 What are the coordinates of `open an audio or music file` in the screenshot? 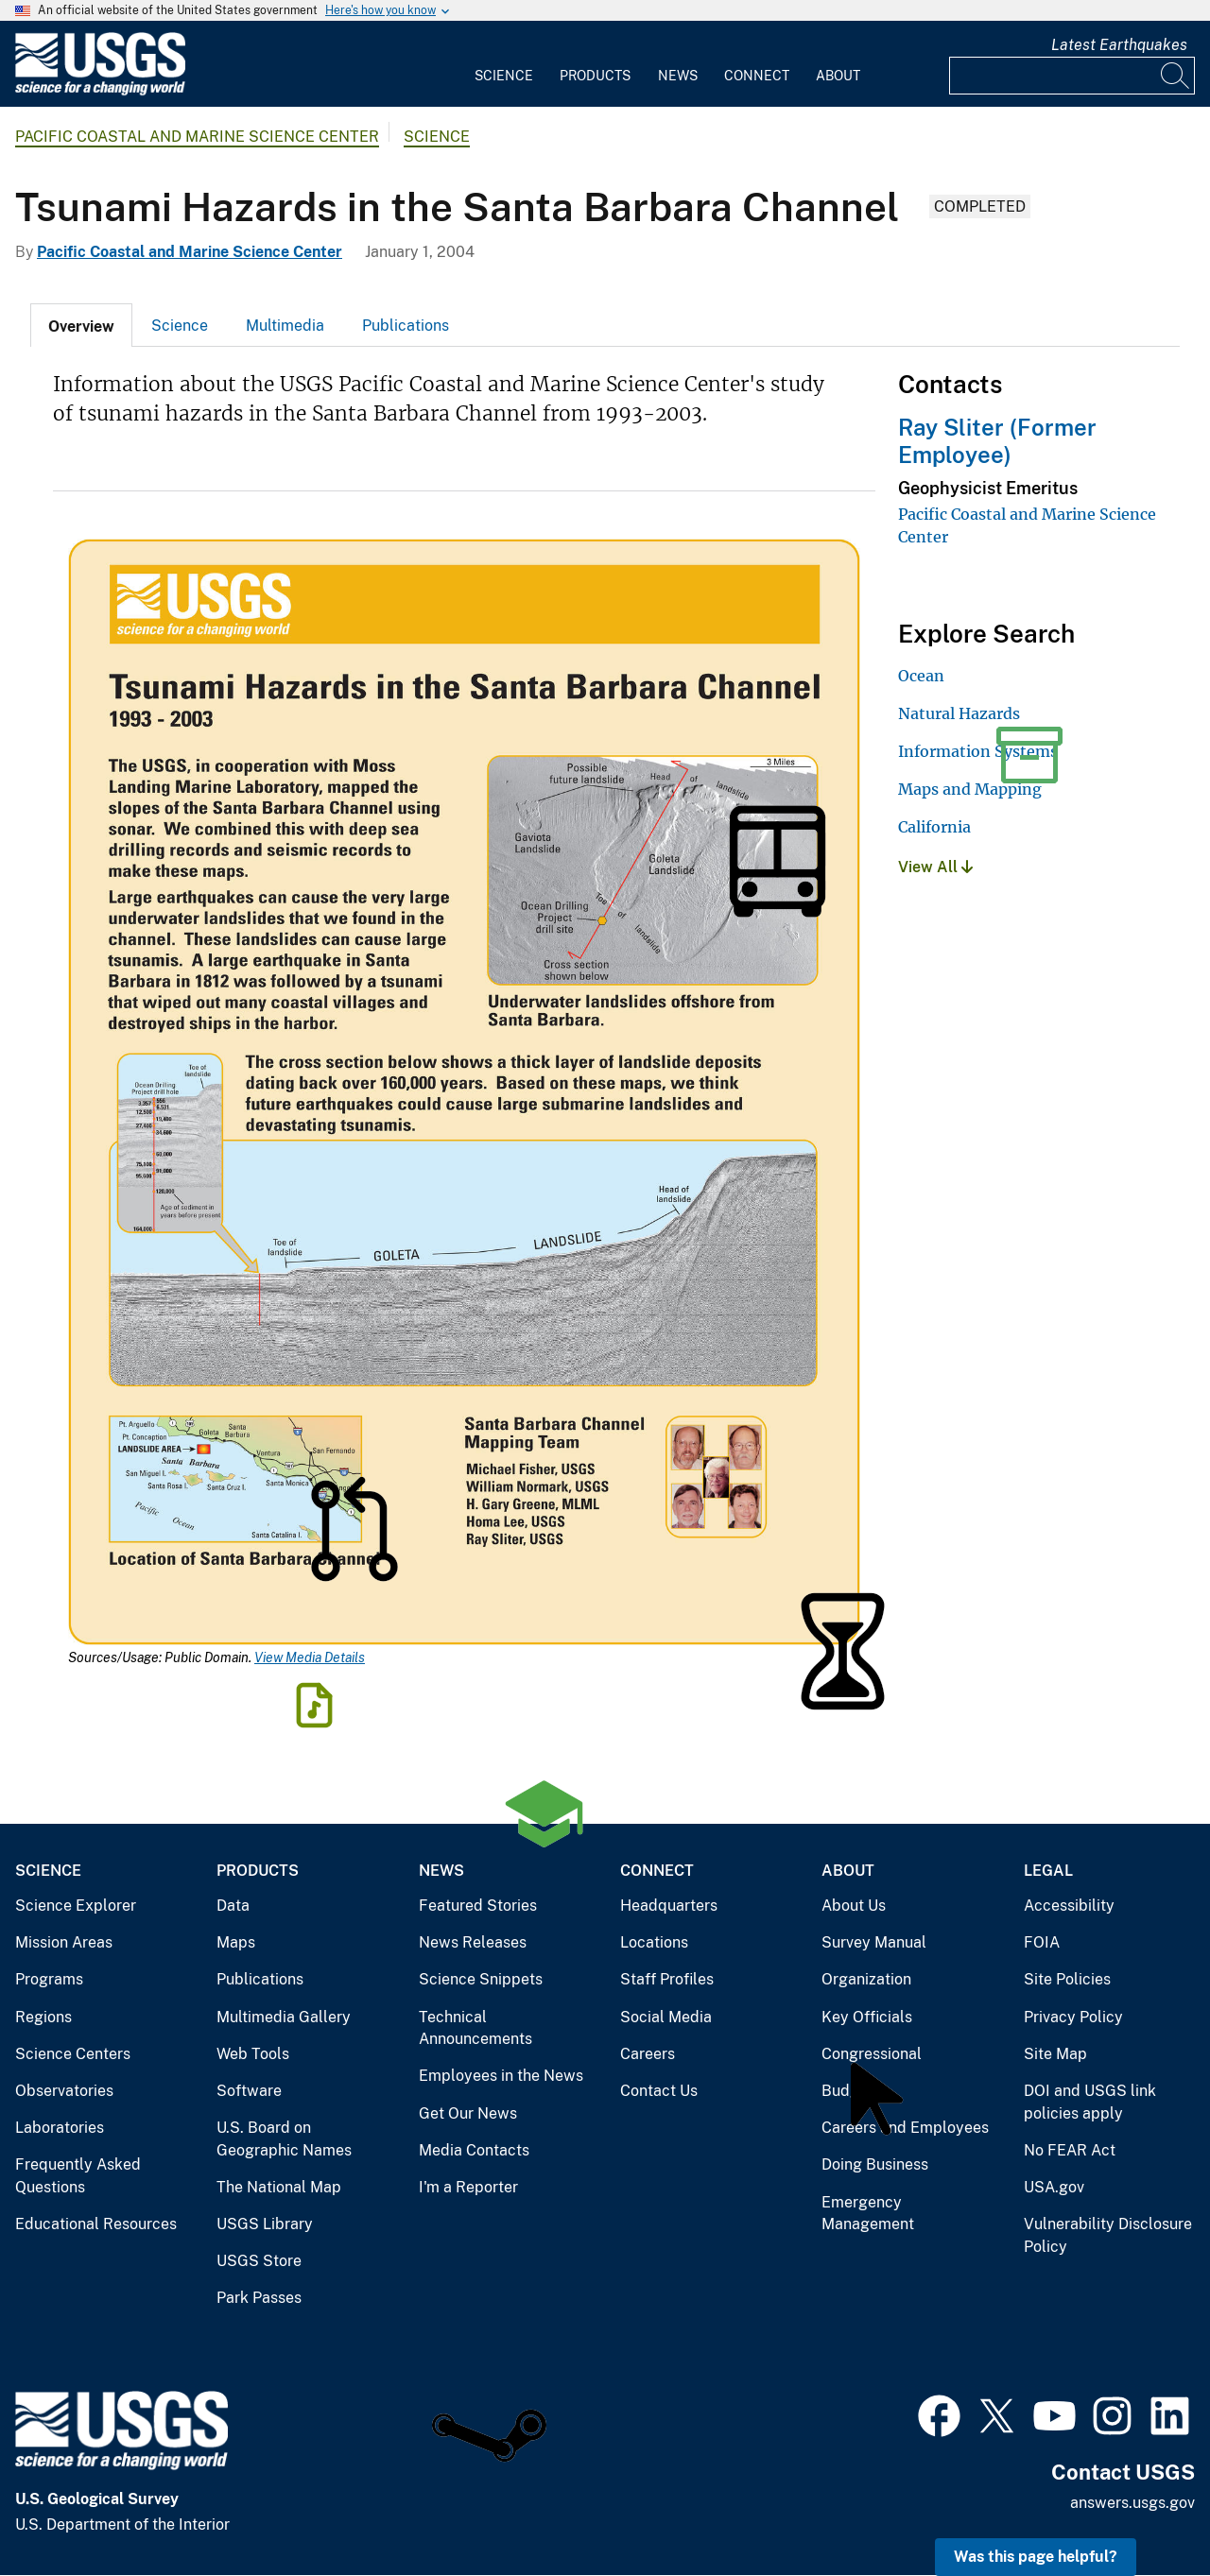 It's located at (314, 1705).